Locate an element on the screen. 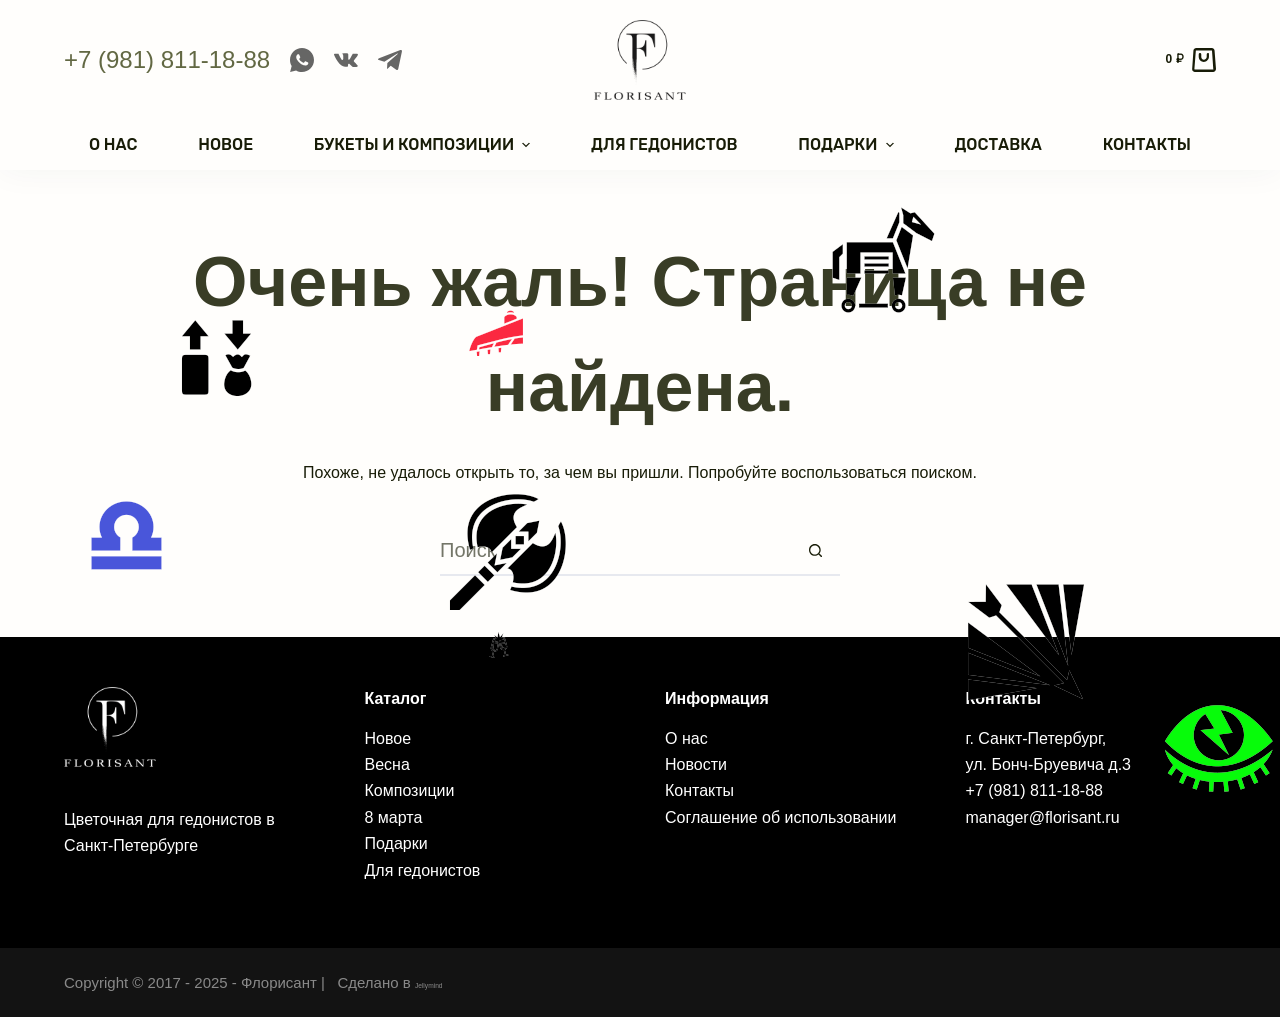 Image resolution: width=1280 pixels, height=1017 pixels. sell or trade a card from your inventory is located at coordinates (216, 357).